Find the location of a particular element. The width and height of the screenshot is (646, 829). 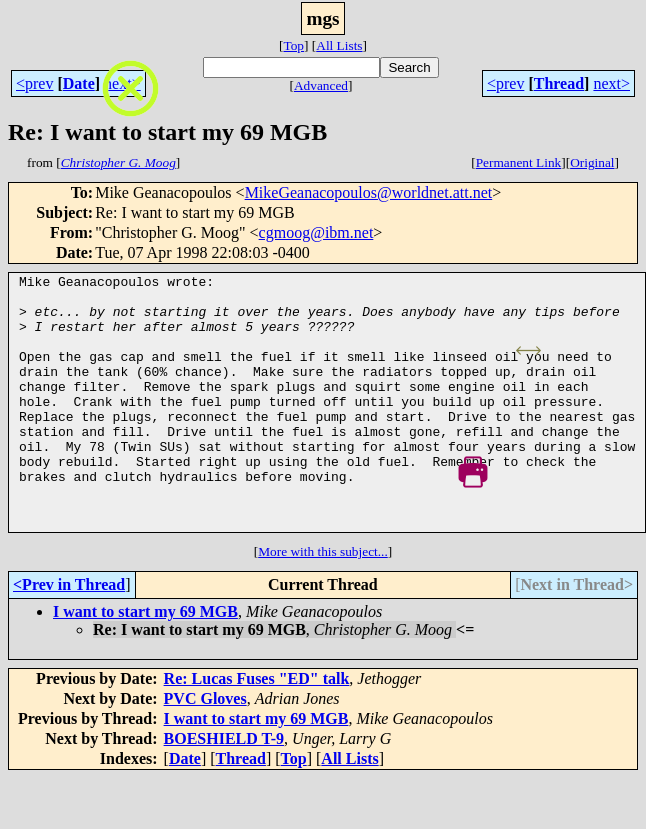

print the current document is located at coordinates (473, 472).